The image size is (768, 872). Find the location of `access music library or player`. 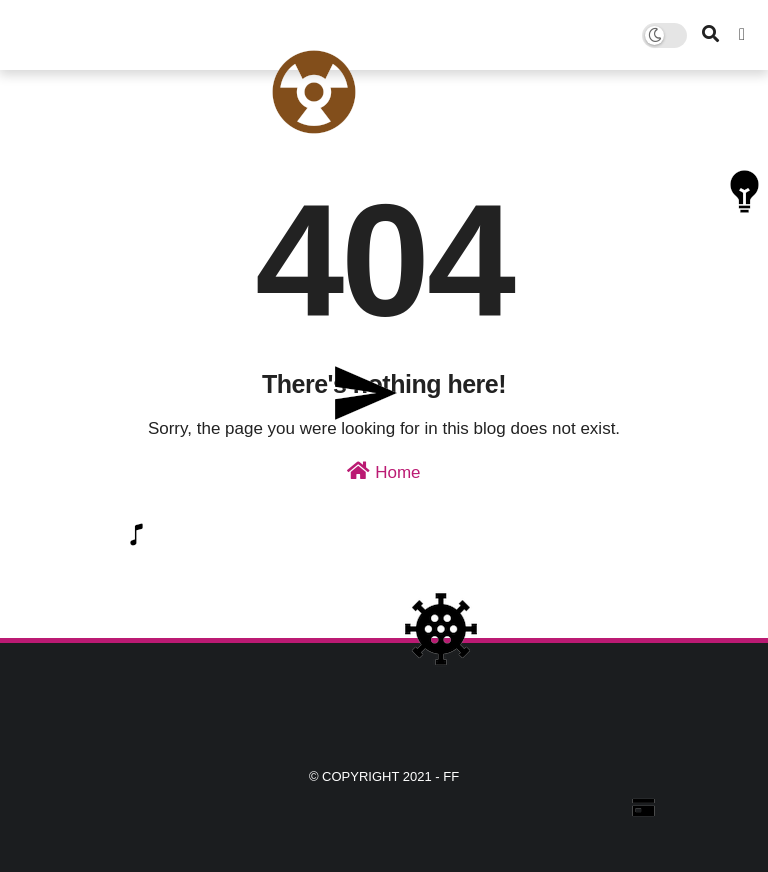

access music library or player is located at coordinates (136, 534).